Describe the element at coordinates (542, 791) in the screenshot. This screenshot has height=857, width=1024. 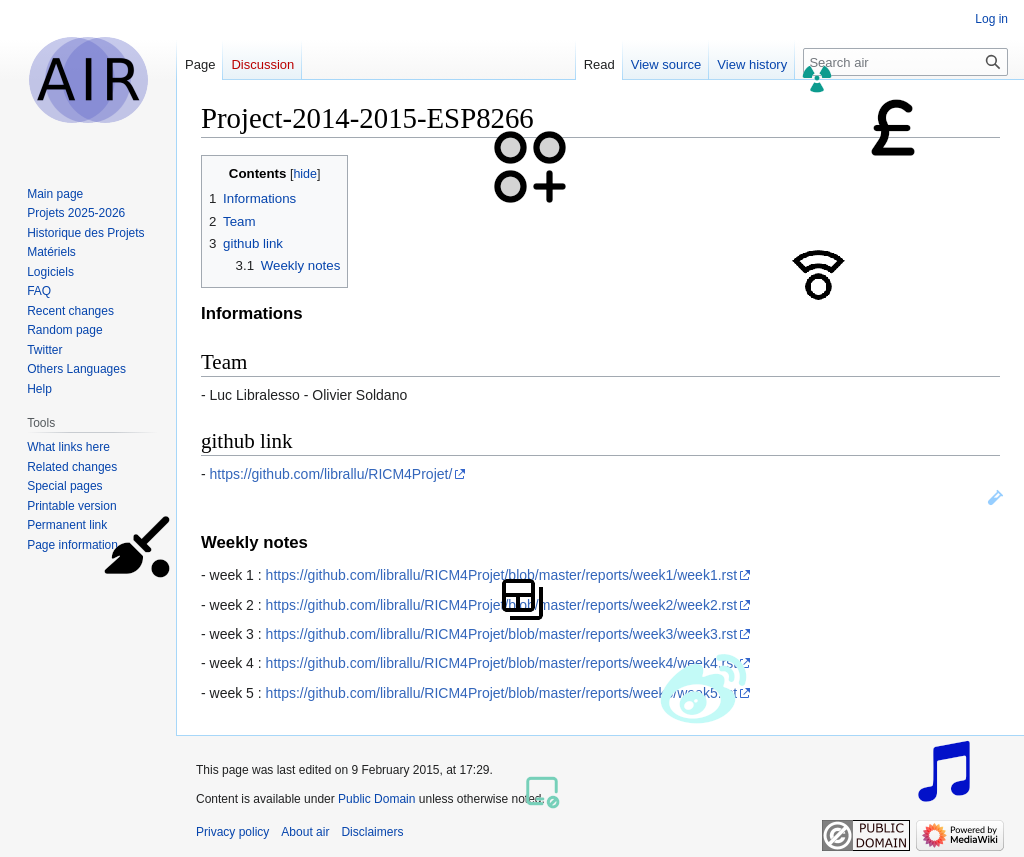
I see `disconnect or remove iPad from horizontal display` at that location.